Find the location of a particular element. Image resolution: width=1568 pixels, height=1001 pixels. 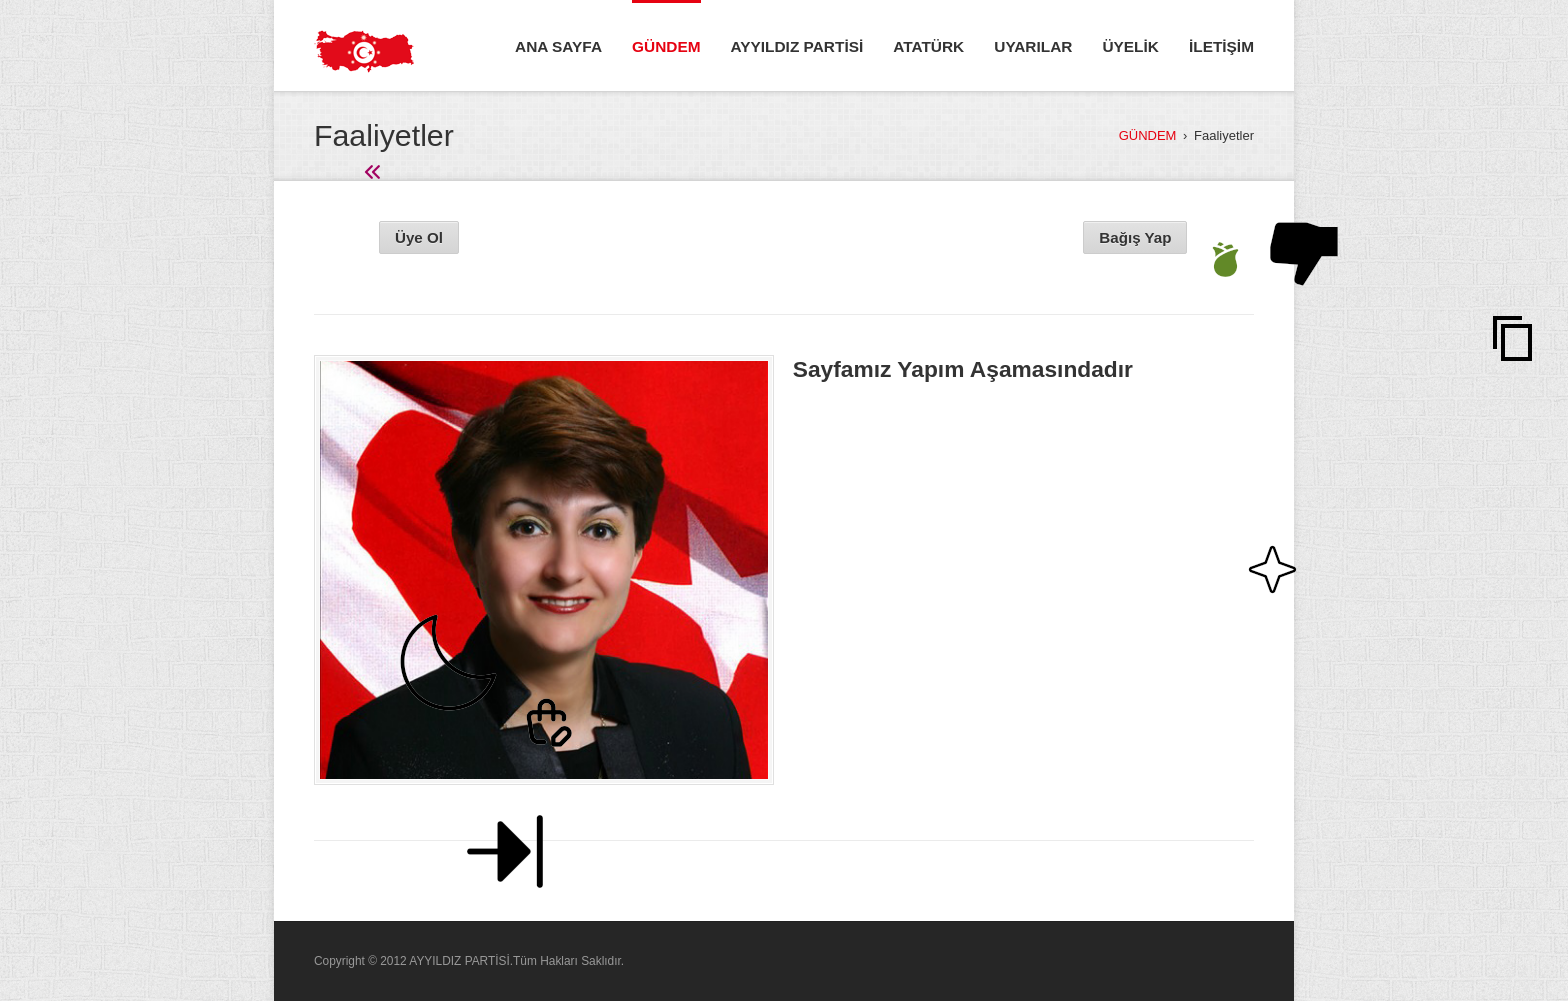

edit shopping bag contents is located at coordinates (546, 721).